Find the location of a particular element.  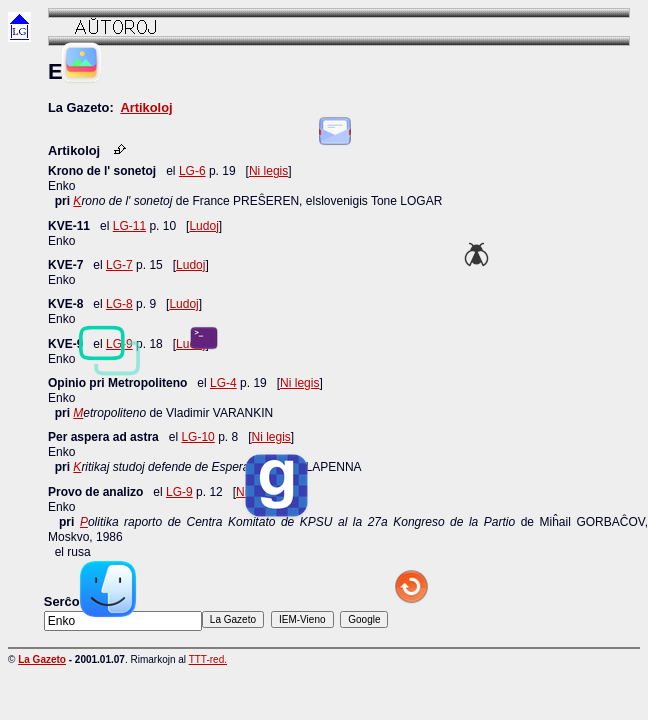

open livepatch settings to manage kernel updates is located at coordinates (411, 586).